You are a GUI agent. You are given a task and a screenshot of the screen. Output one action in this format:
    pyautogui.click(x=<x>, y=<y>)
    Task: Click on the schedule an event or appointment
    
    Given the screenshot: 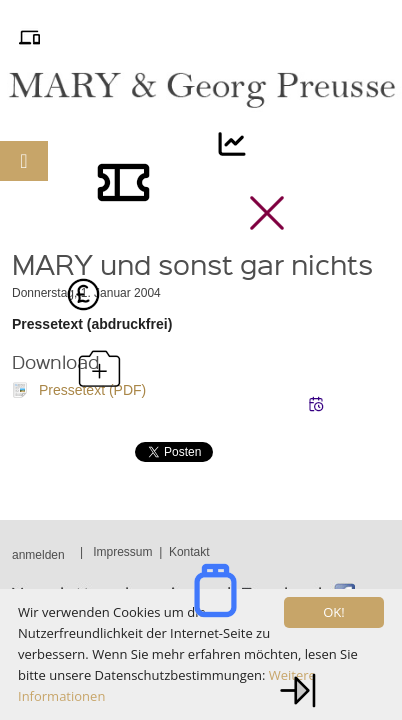 What is the action you would take?
    pyautogui.click(x=316, y=404)
    